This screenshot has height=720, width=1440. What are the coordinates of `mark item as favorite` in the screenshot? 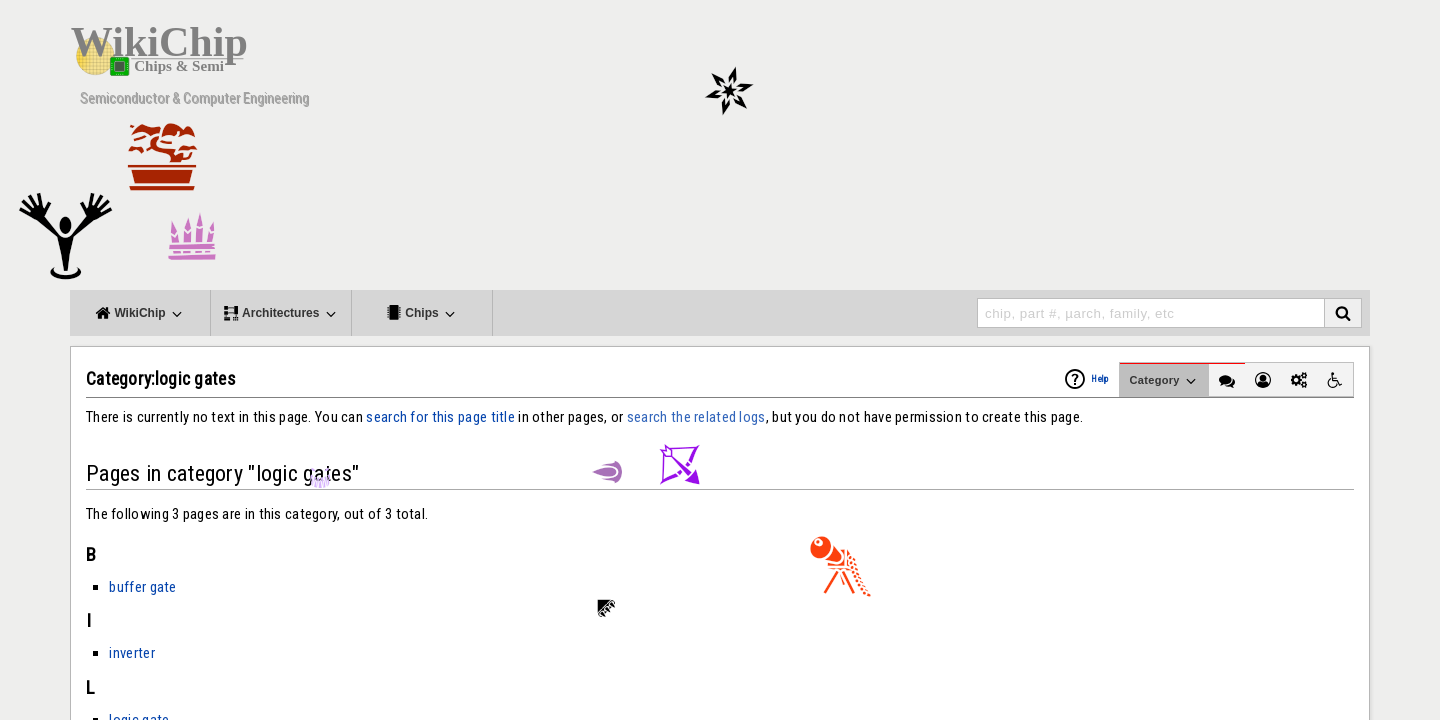 It's located at (729, 91).